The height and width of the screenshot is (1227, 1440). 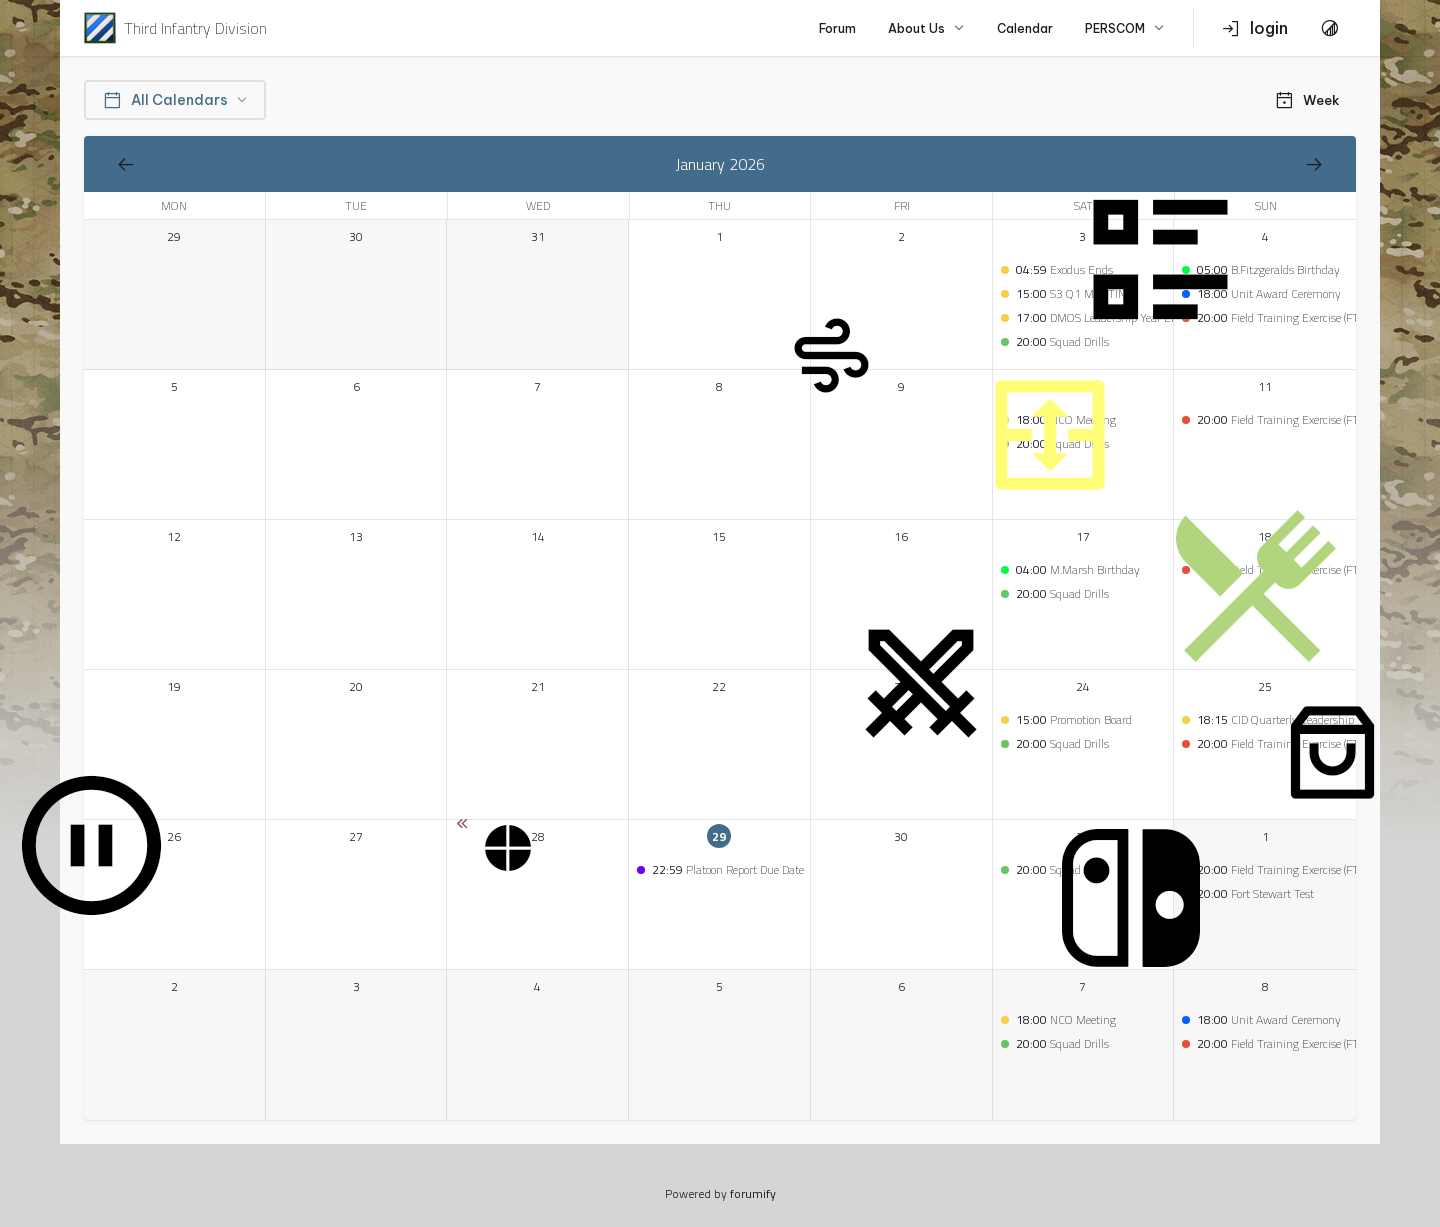 What do you see at coordinates (1256, 586) in the screenshot?
I see `open the mealie recipe manager app` at bounding box center [1256, 586].